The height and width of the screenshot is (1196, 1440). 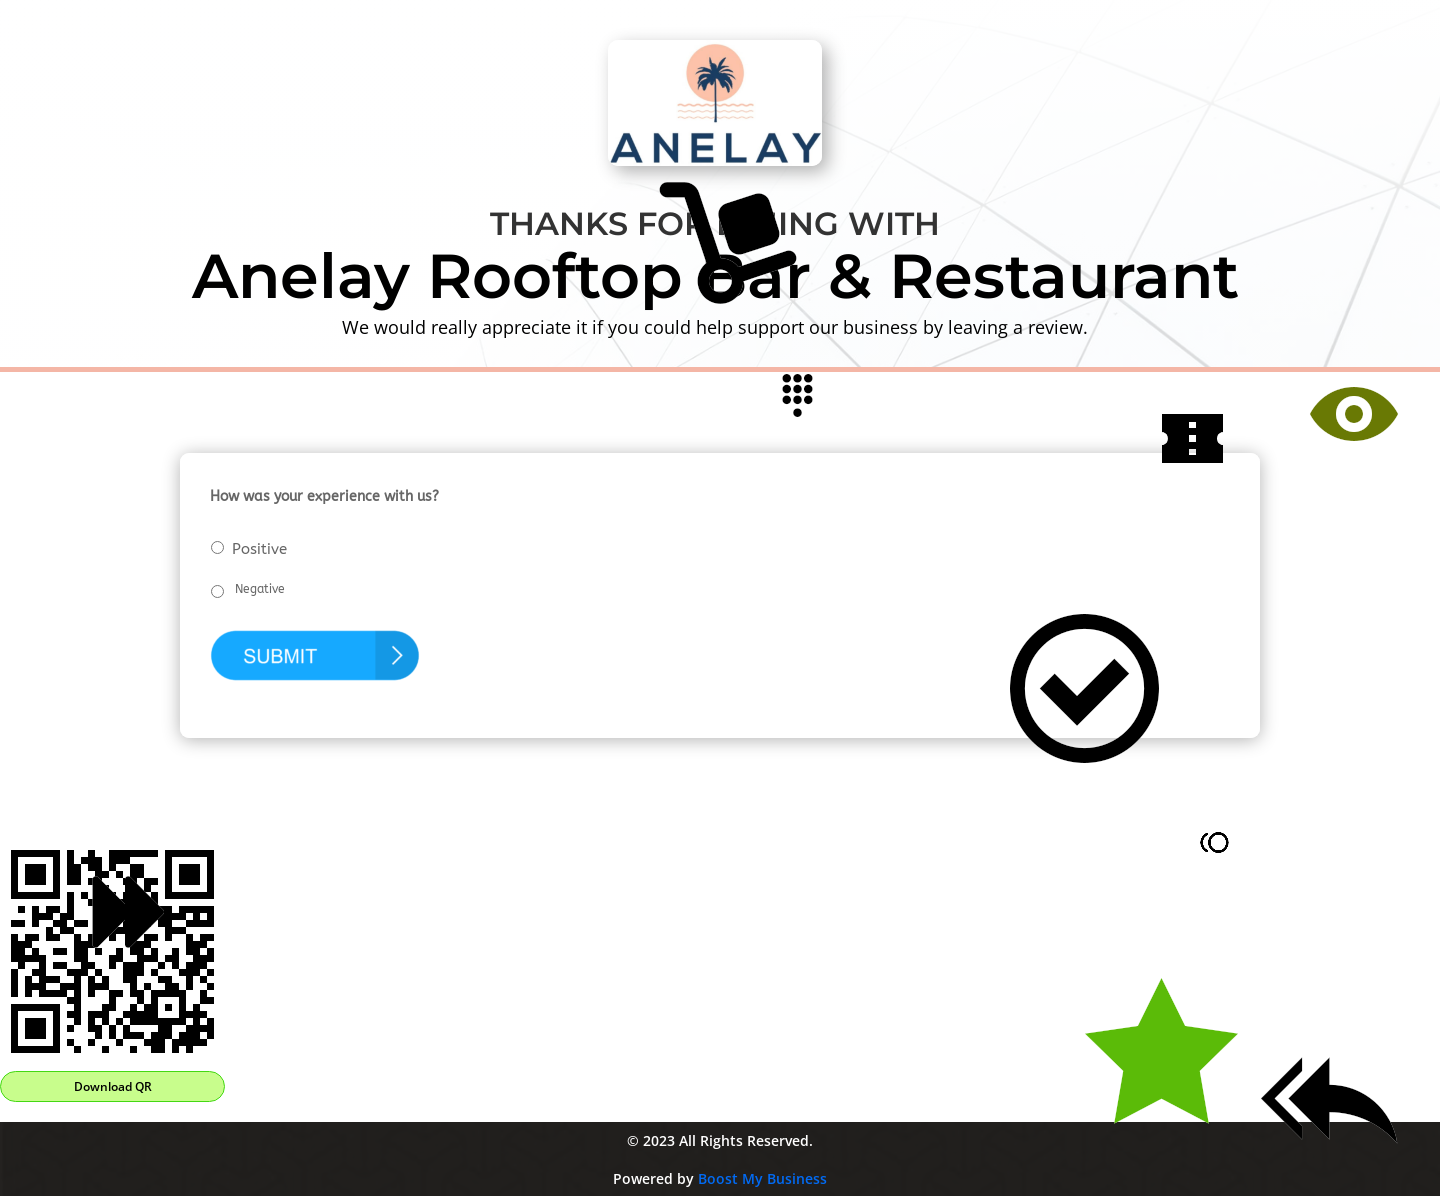 What do you see at coordinates (125, 912) in the screenshot?
I see `skip forward or fast forward` at bounding box center [125, 912].